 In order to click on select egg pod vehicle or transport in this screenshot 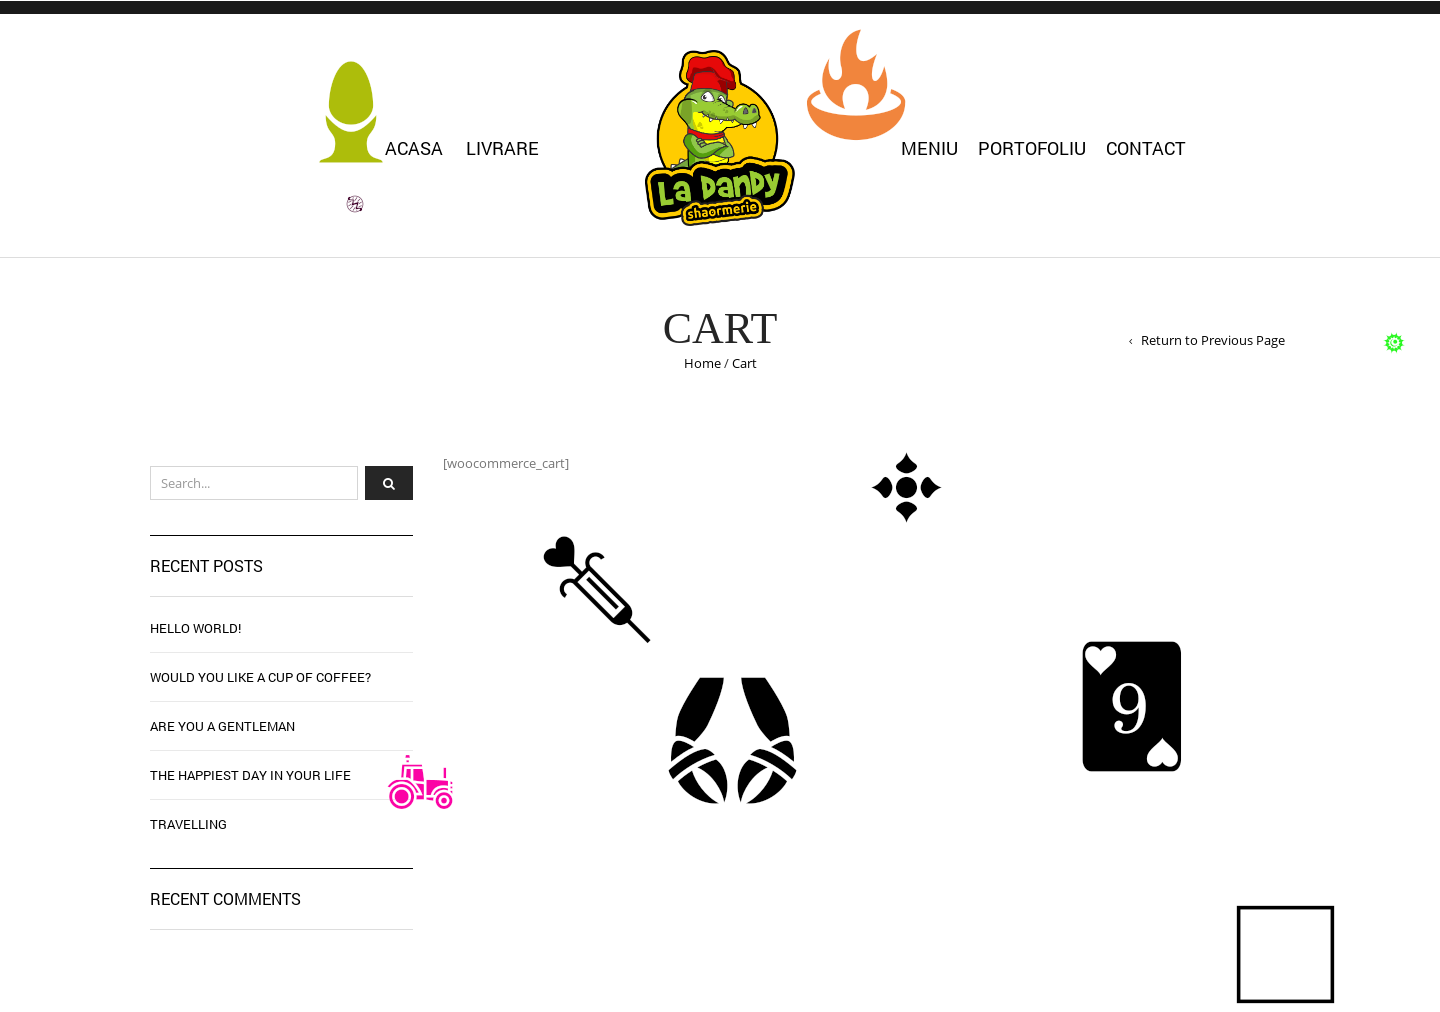, I will do `click(351, 112)`.